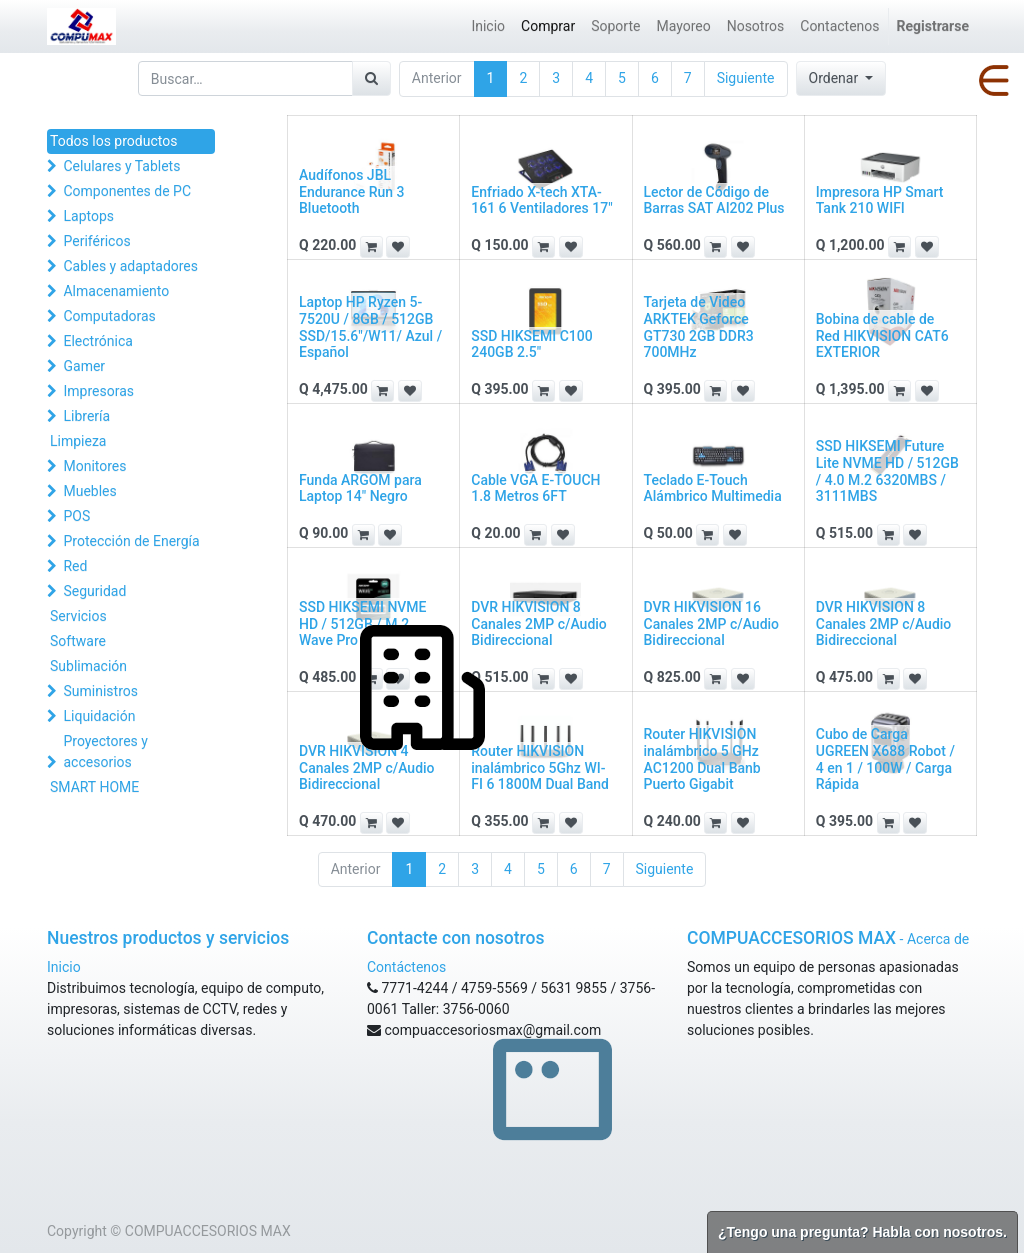  Describe the element at coordinates (422, 687) in the screenshot. I see `view organization settings` at that location.